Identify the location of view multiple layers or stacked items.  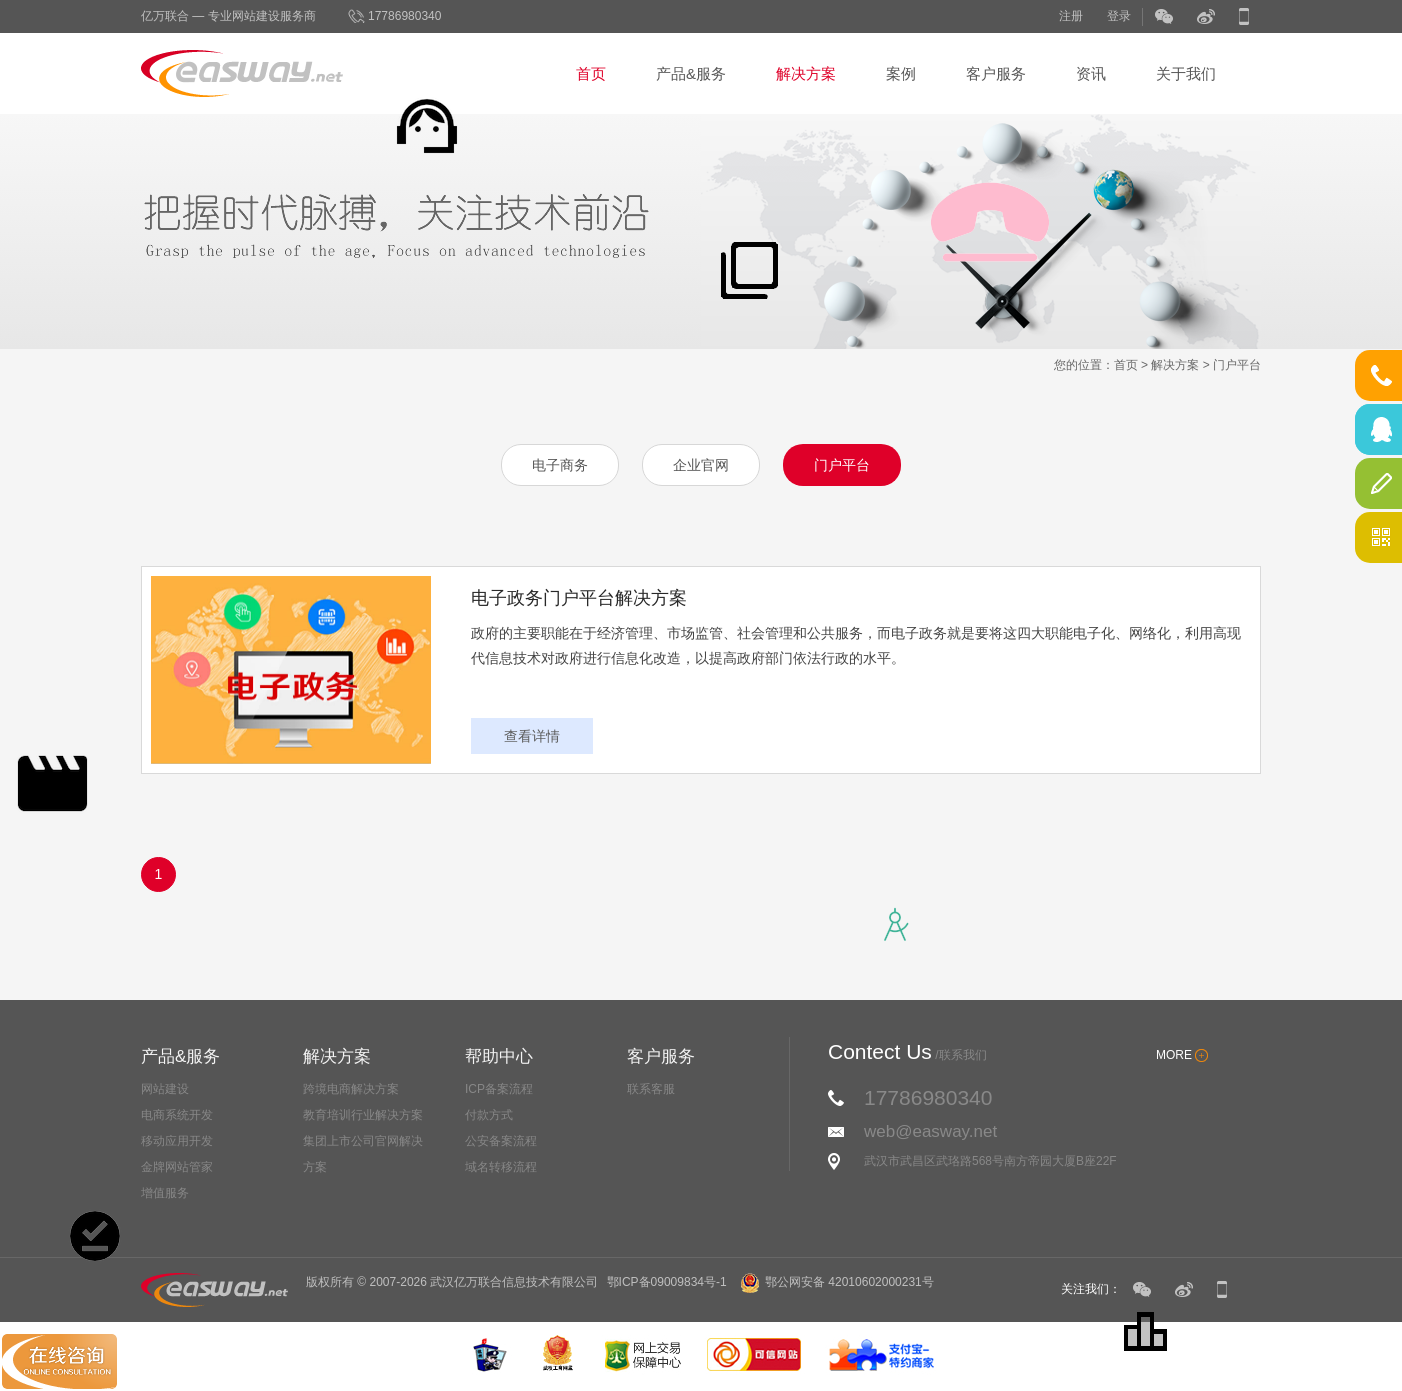
(749, 270).